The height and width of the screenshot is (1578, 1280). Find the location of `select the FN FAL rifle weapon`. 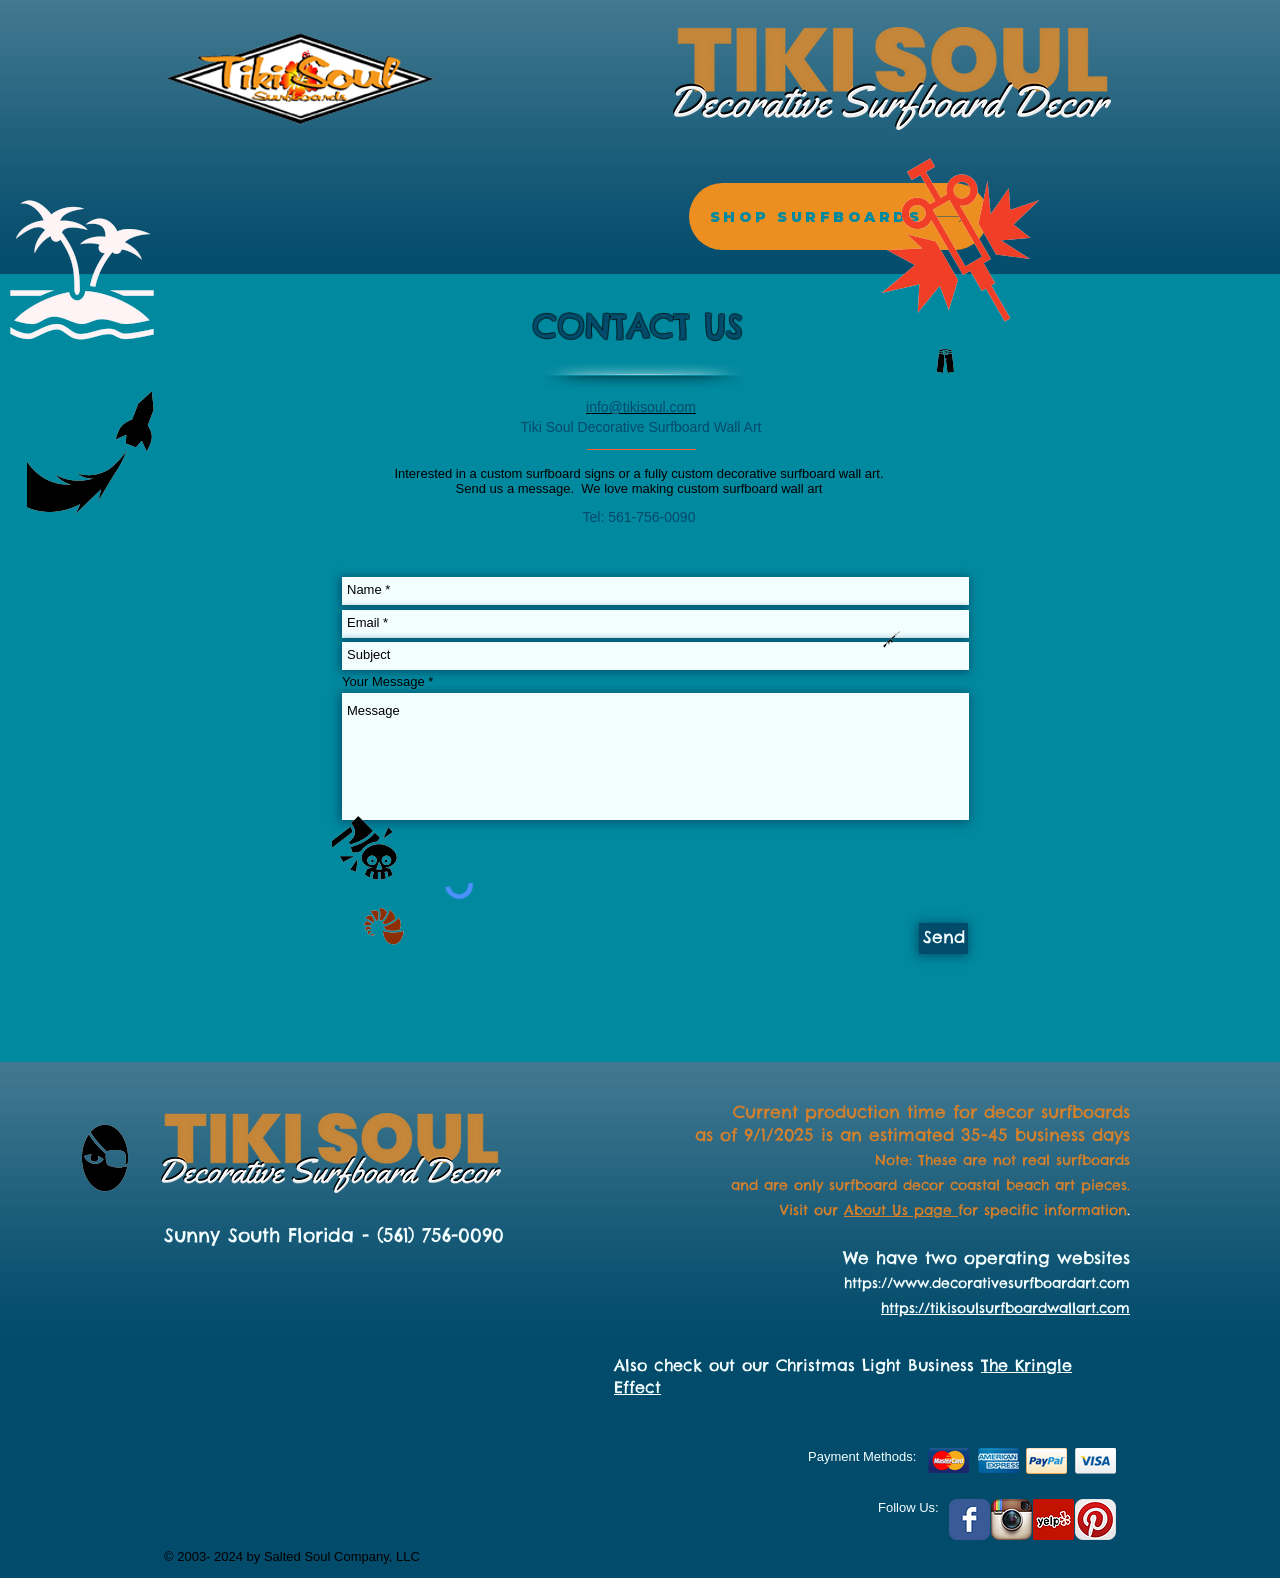

select the FN FAL rifle weapon is located at coordinates (891, 639).